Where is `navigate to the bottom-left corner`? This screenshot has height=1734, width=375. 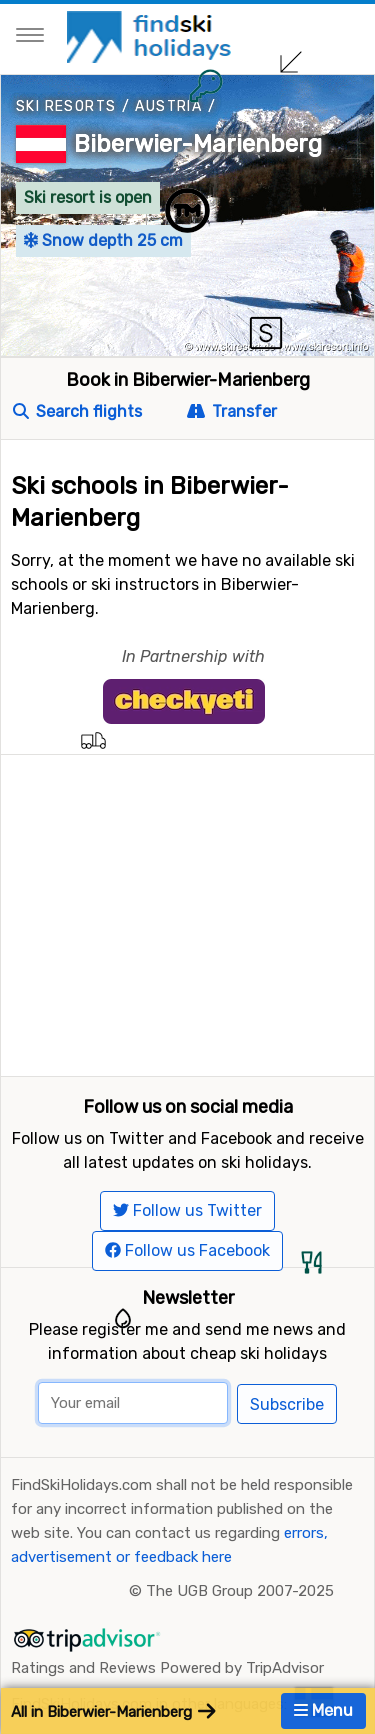 navigate to the bottom-left corner is located at coordinates (291, 62).